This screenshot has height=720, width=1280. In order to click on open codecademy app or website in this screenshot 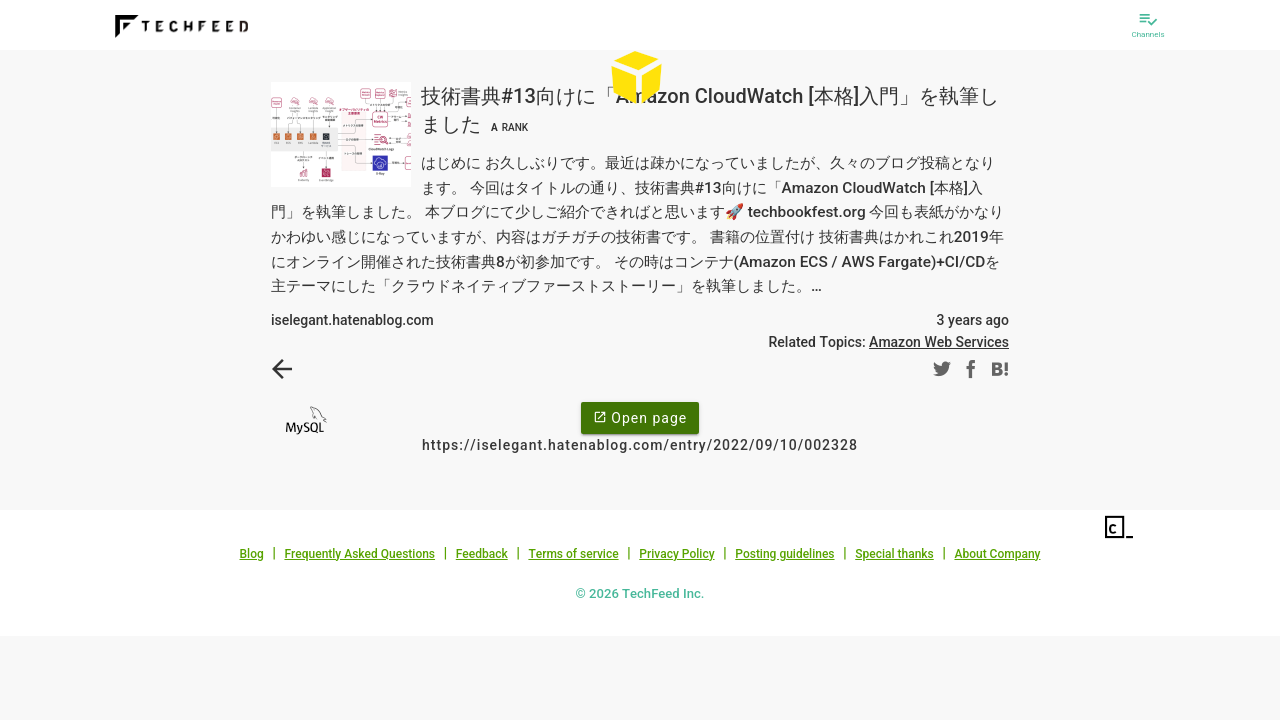, I will do `click(1119, 527)`.